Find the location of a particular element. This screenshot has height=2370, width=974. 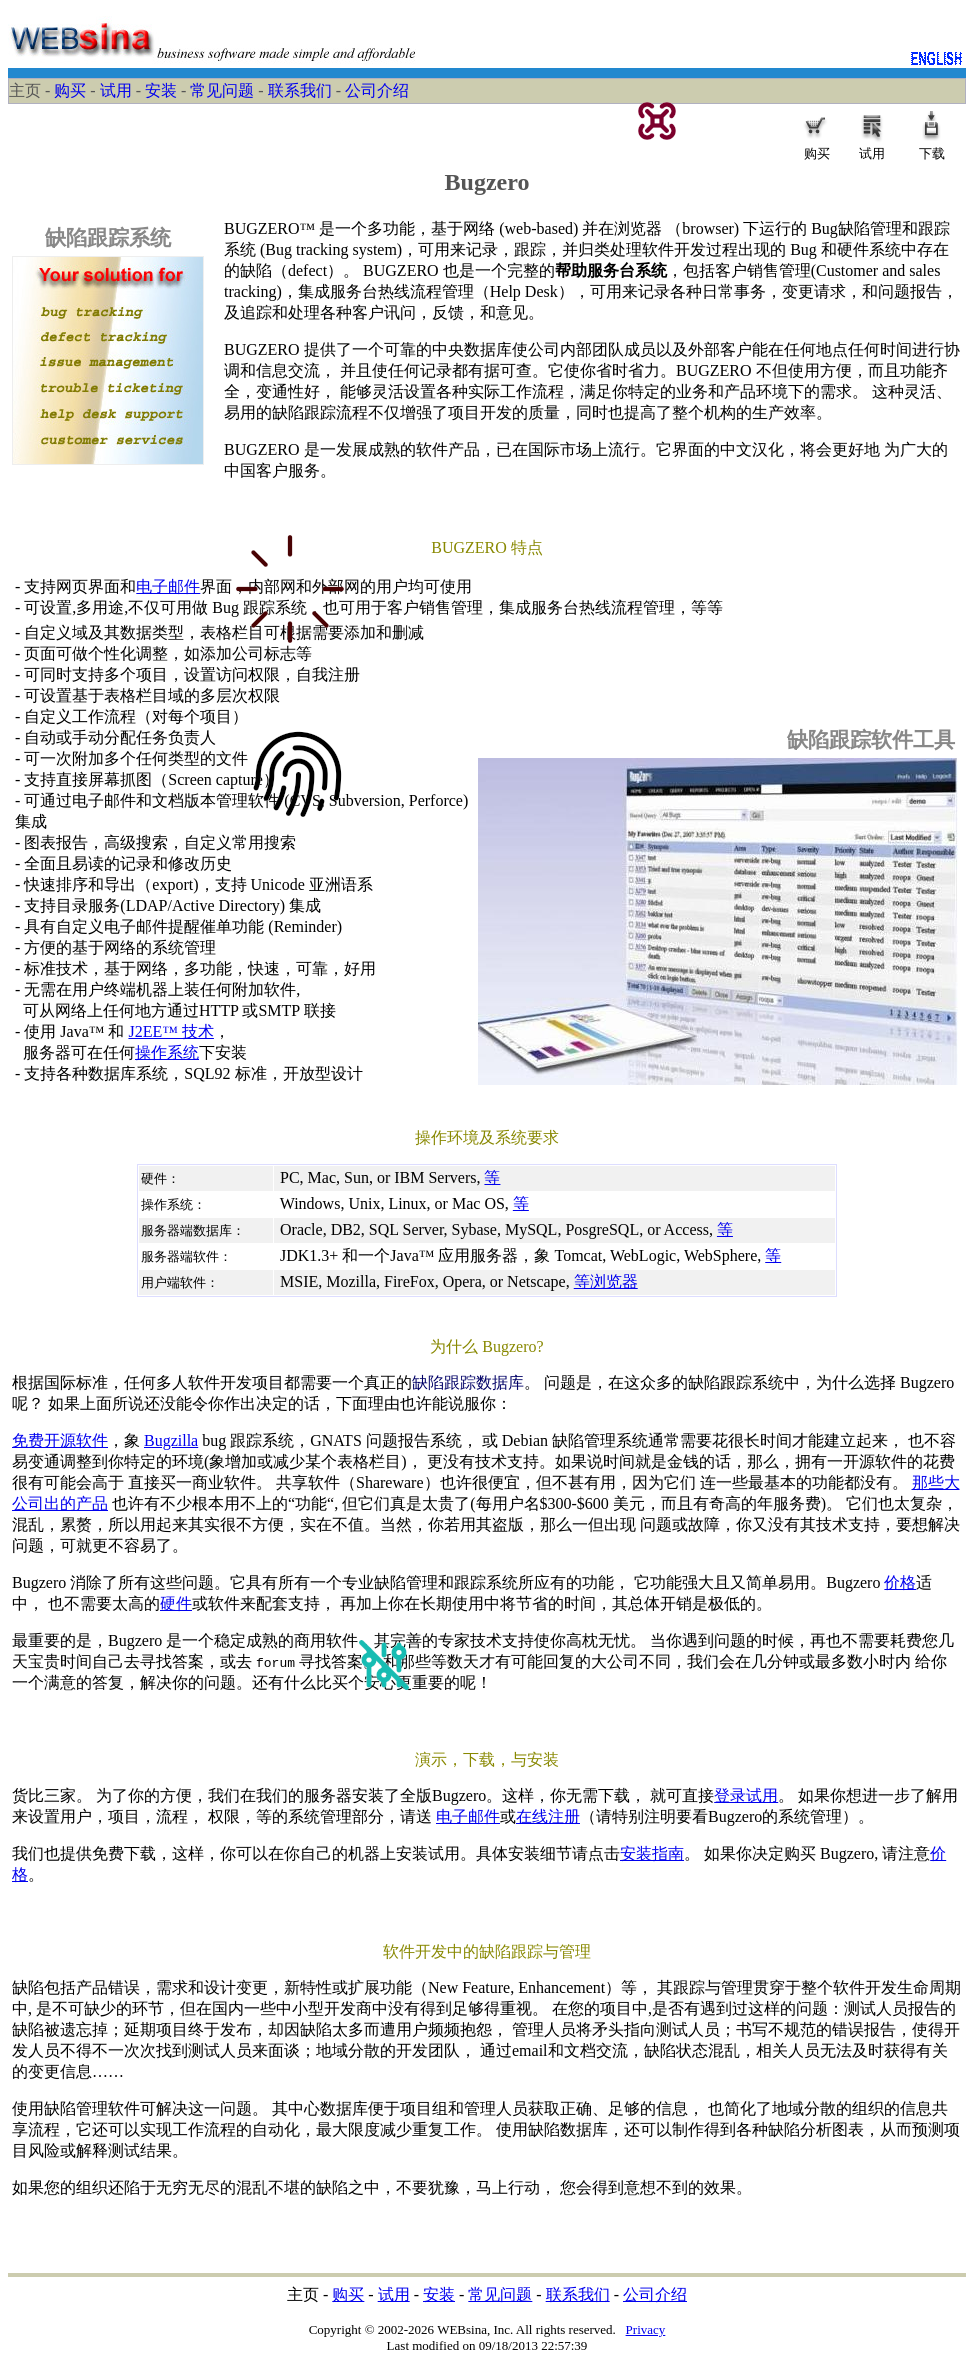

authenticate with biometric fingerprint is located at coordinates (298, 774).